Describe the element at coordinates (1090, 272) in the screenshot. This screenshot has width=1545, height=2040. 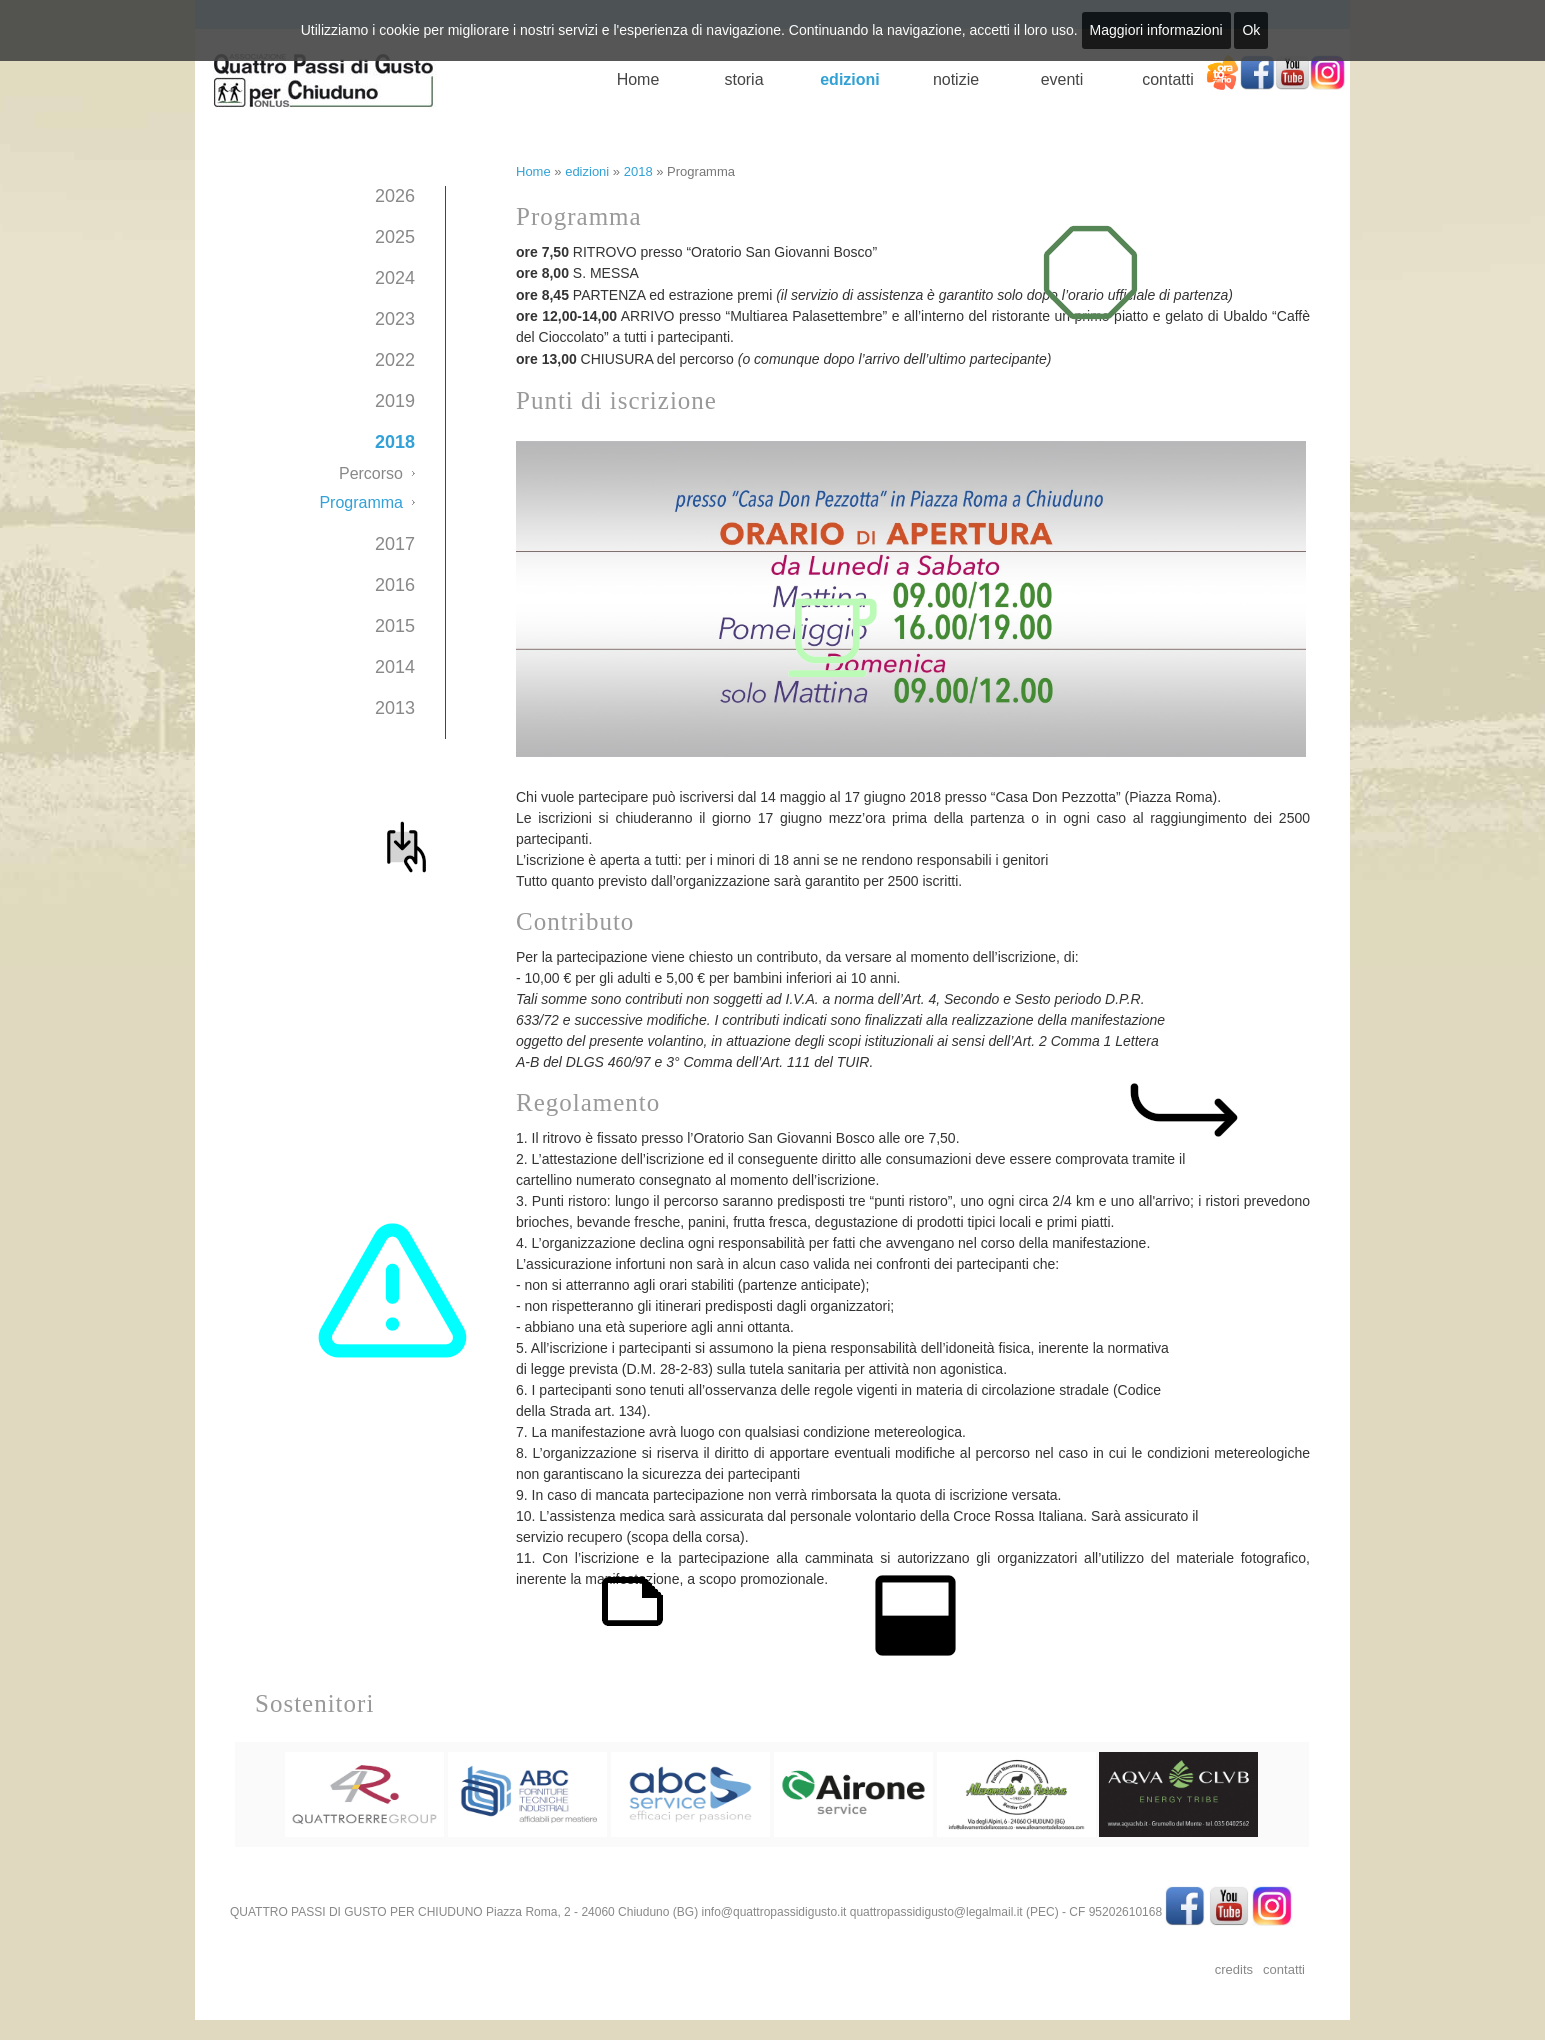
I see `indicates a stop or warning state` at that location.